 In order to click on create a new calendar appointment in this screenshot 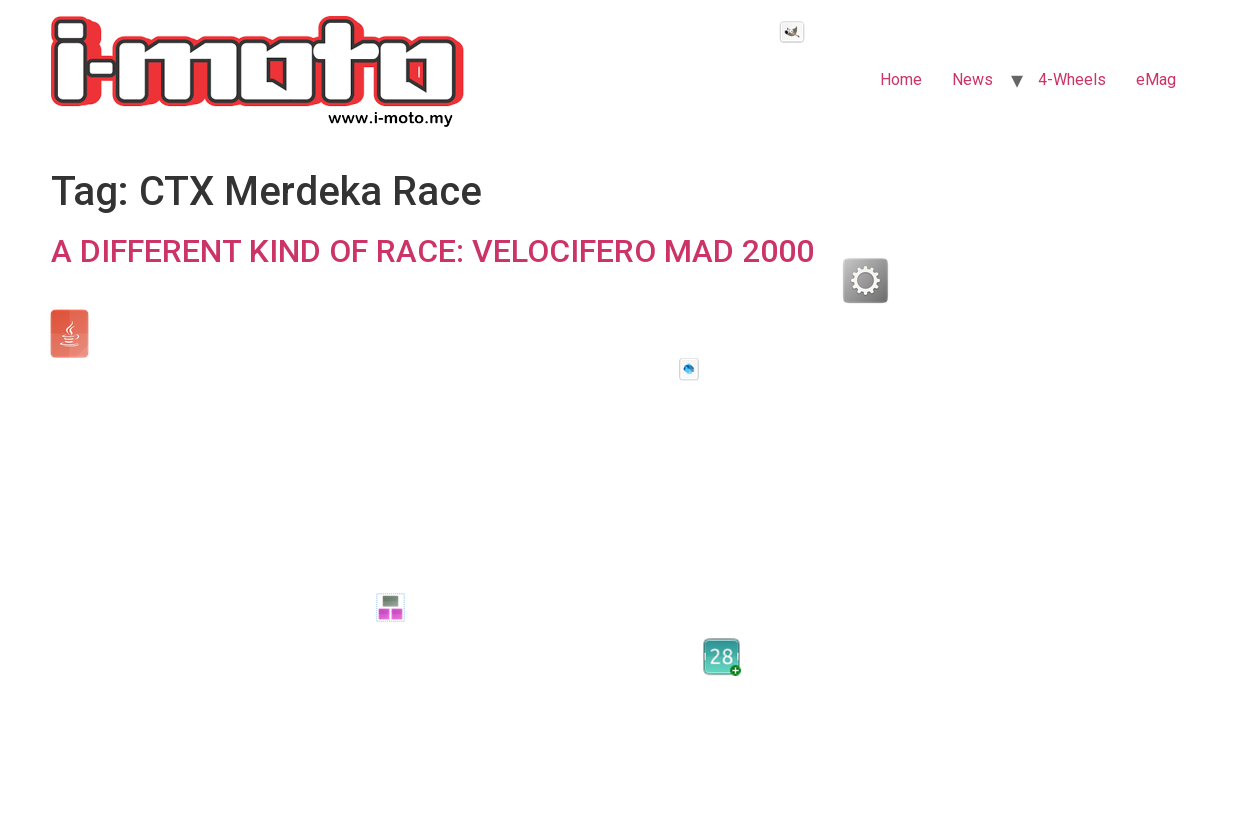, I will do `click(721, 656)`.